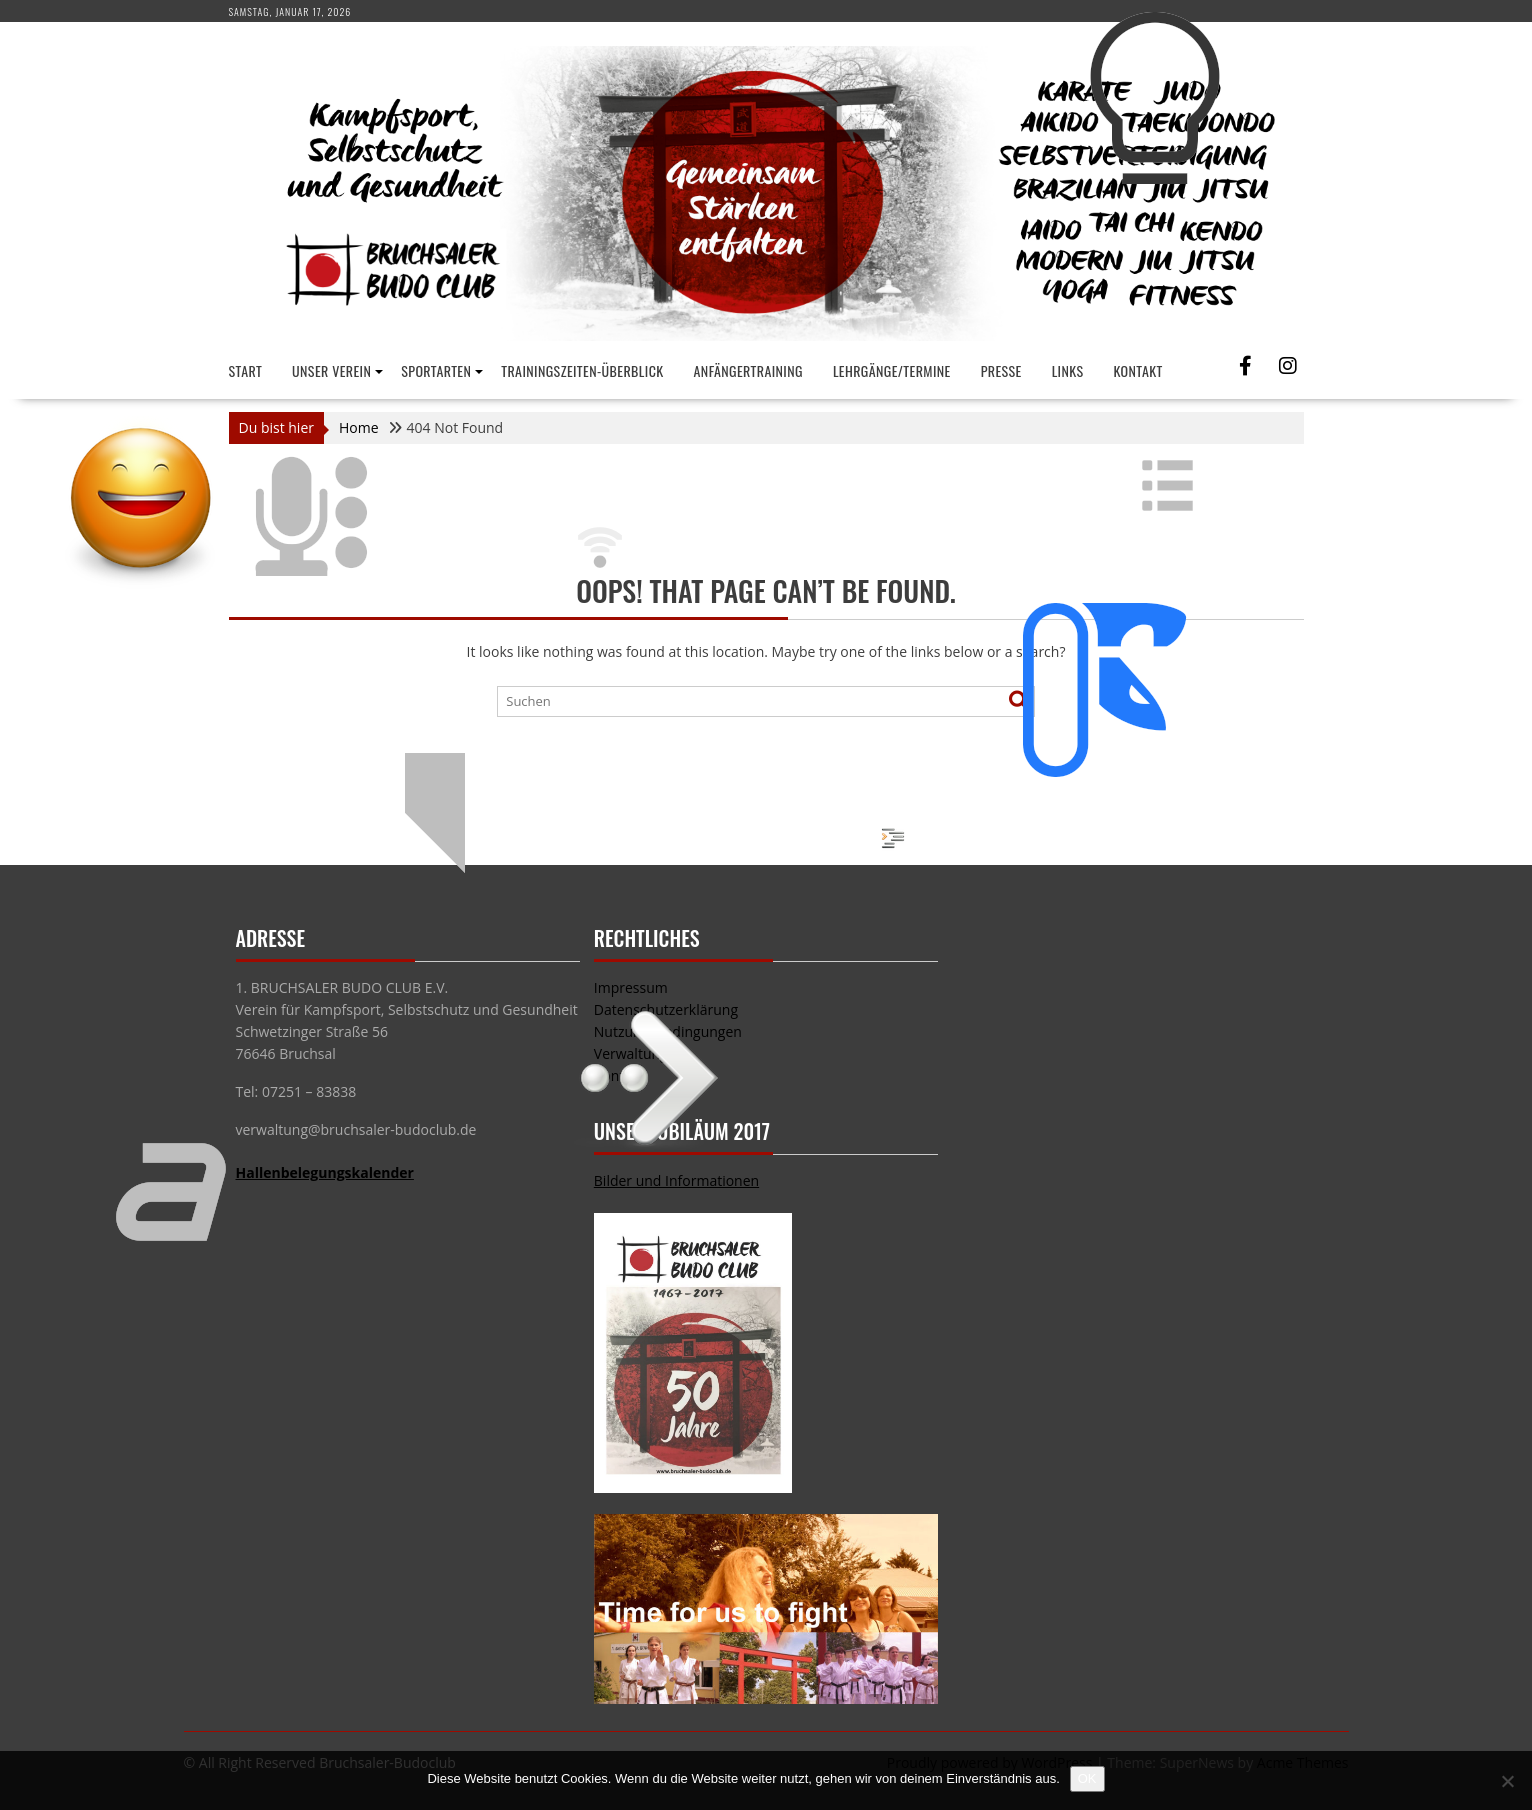  What do you see at coordinates (141, 504) in the screenshot?
I see `express happiness or laughter in a message` at bounding box center [141, 504].